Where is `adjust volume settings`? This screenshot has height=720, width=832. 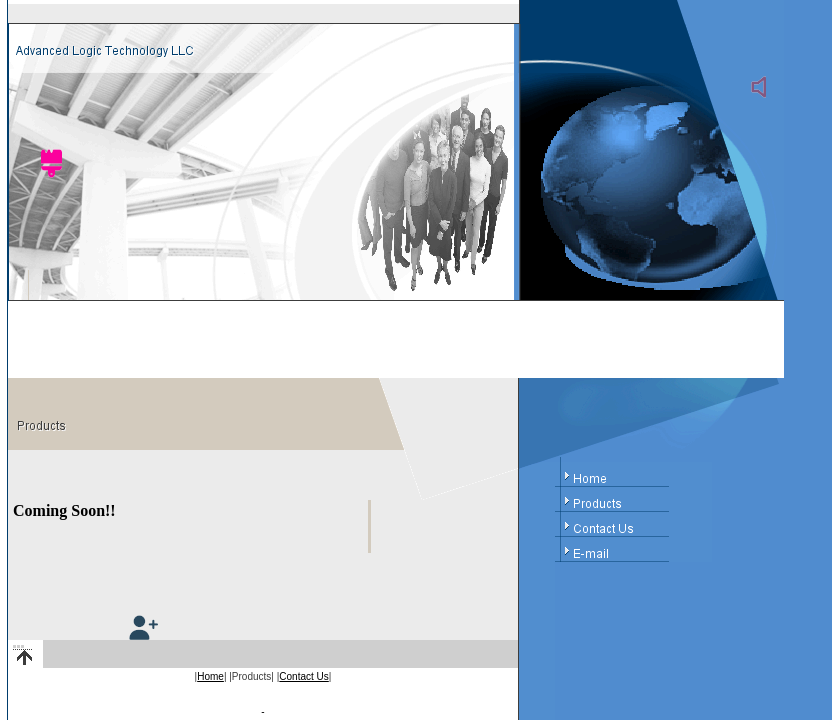
adjust volume settings is located at coordinates (766, 87).